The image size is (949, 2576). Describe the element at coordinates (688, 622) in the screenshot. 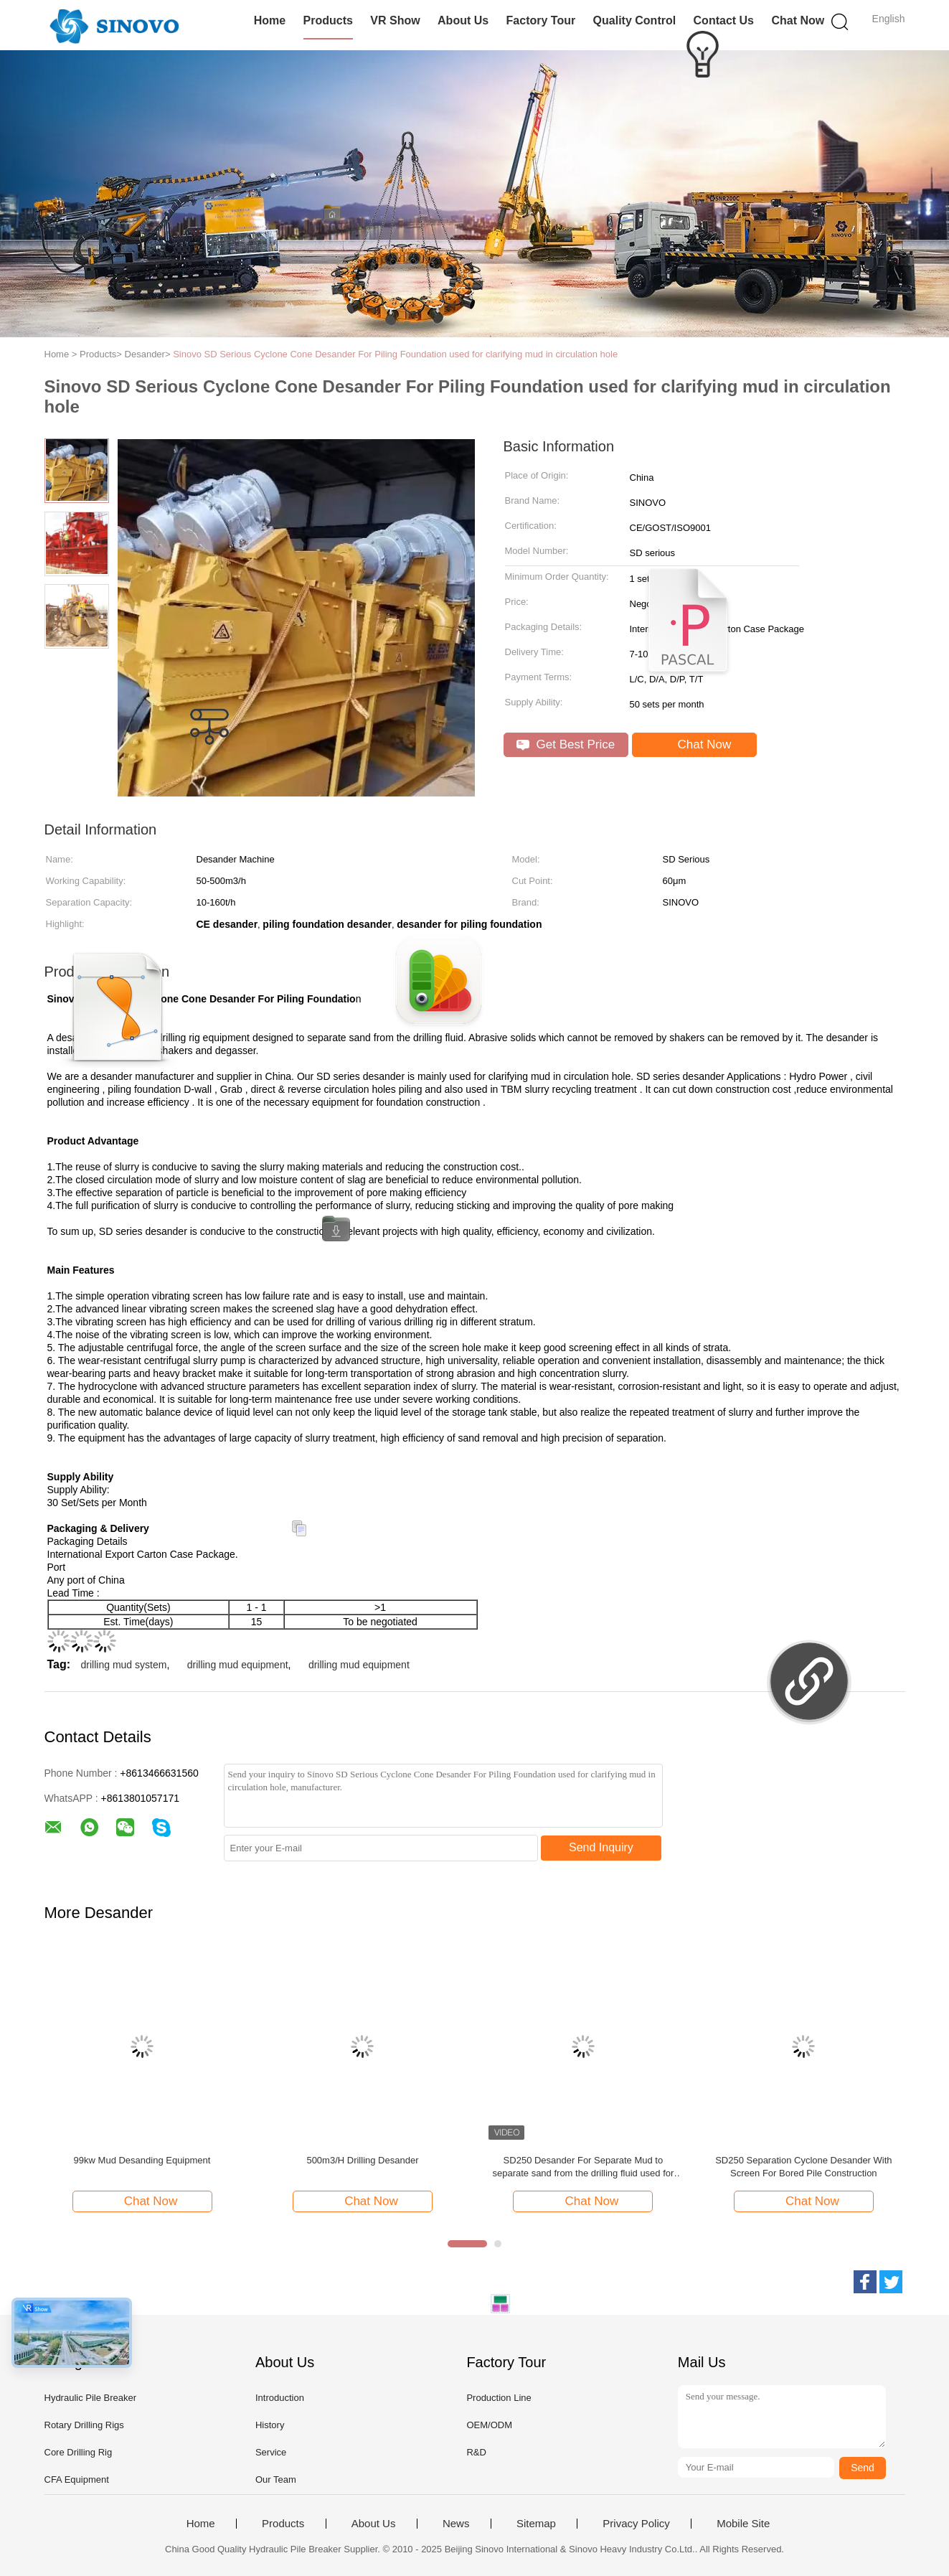

I see `a pascal programming language source file` at that location.